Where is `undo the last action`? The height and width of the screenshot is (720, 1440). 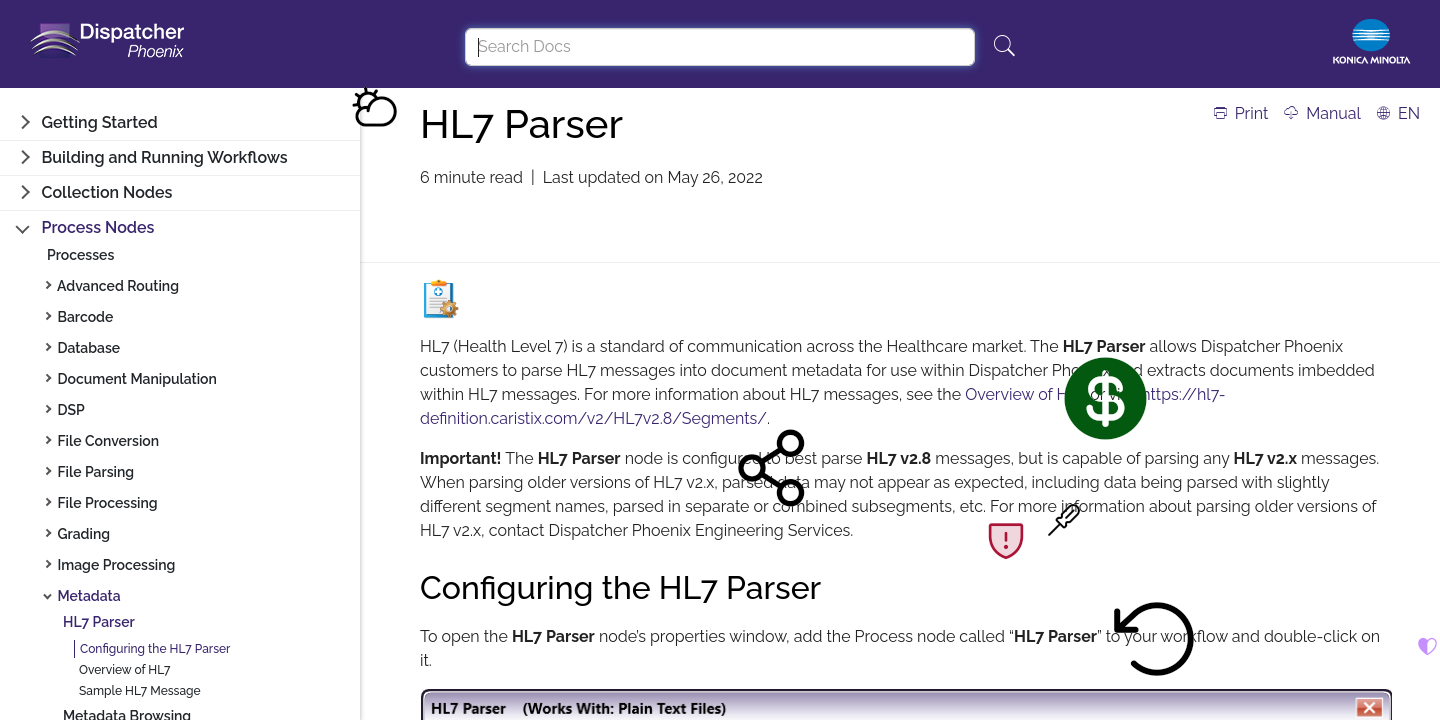 undo the last action is located at coordinates (1157, 639).